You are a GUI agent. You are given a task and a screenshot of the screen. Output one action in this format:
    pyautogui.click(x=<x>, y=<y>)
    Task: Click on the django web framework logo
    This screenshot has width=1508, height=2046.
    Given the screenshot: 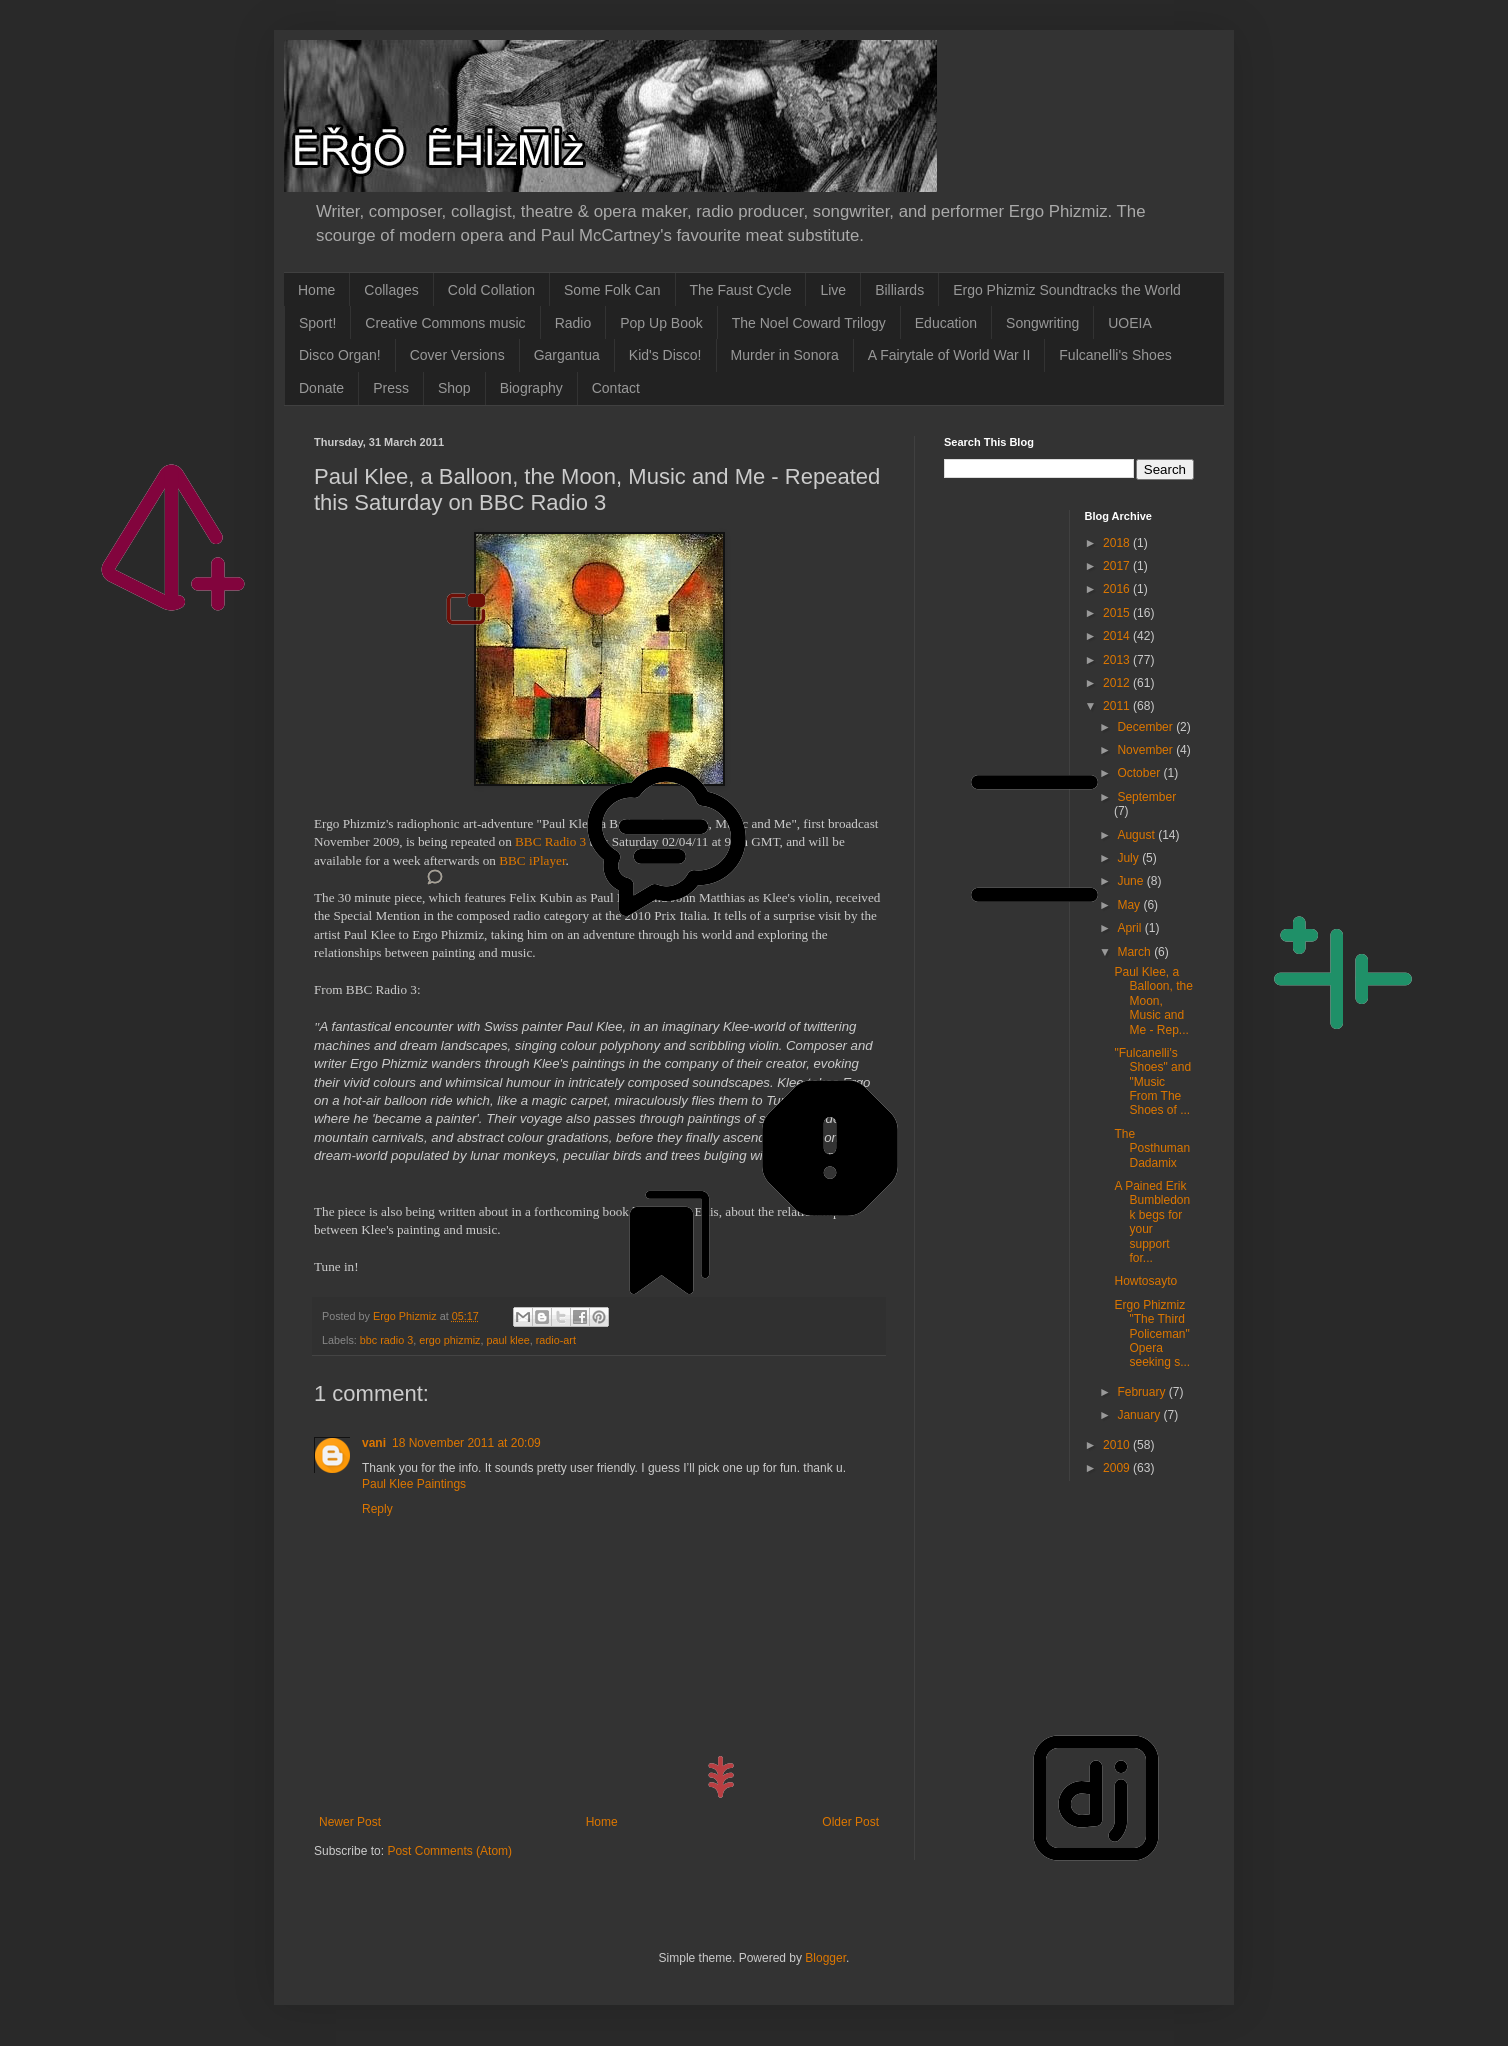 What is the action you would take?
    pyautogui.click(x=1096, y=1798)
    